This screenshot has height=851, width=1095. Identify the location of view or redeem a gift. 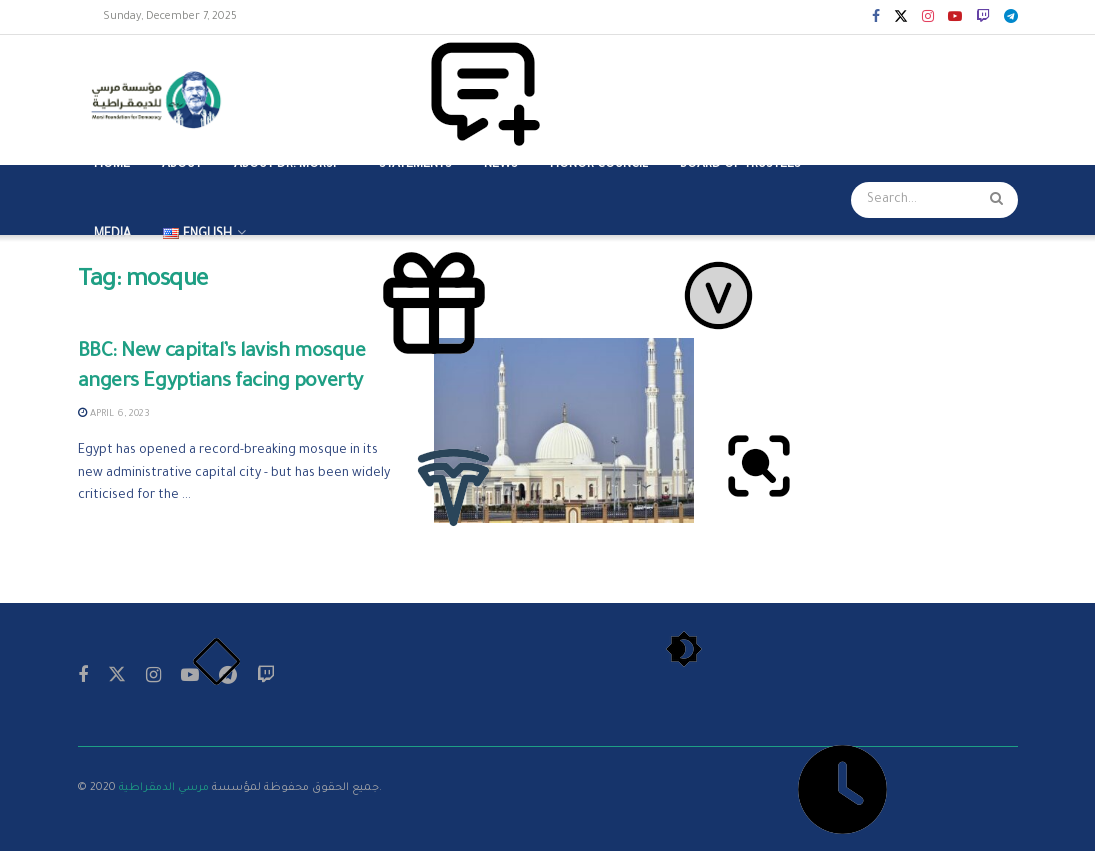
(434, 303).